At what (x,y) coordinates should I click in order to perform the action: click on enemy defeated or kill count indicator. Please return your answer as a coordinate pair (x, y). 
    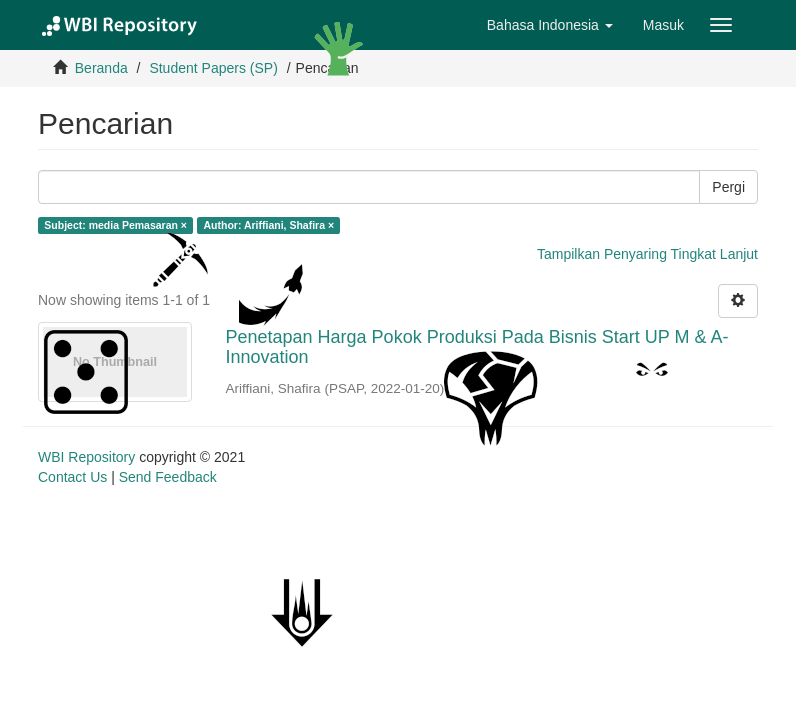
    Looking at the image, I should click on (490, 397).